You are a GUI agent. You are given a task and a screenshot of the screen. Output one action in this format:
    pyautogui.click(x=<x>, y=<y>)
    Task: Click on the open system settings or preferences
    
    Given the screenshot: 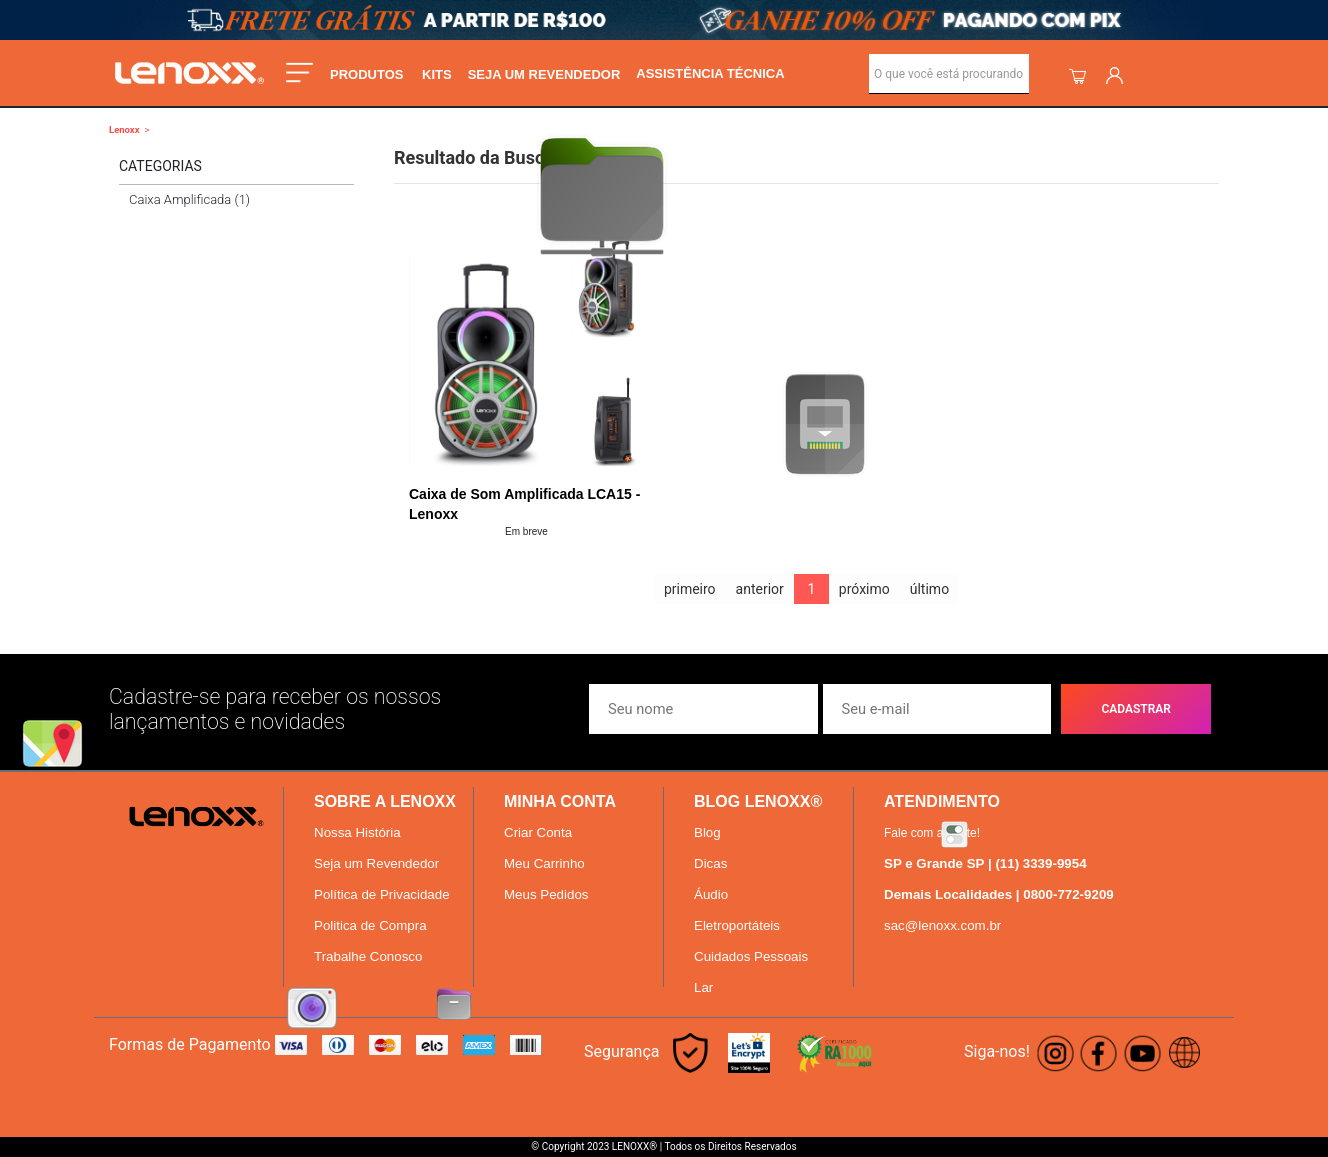 What is the action you would take?
    pyautogui.click(x=954, y=834)
    